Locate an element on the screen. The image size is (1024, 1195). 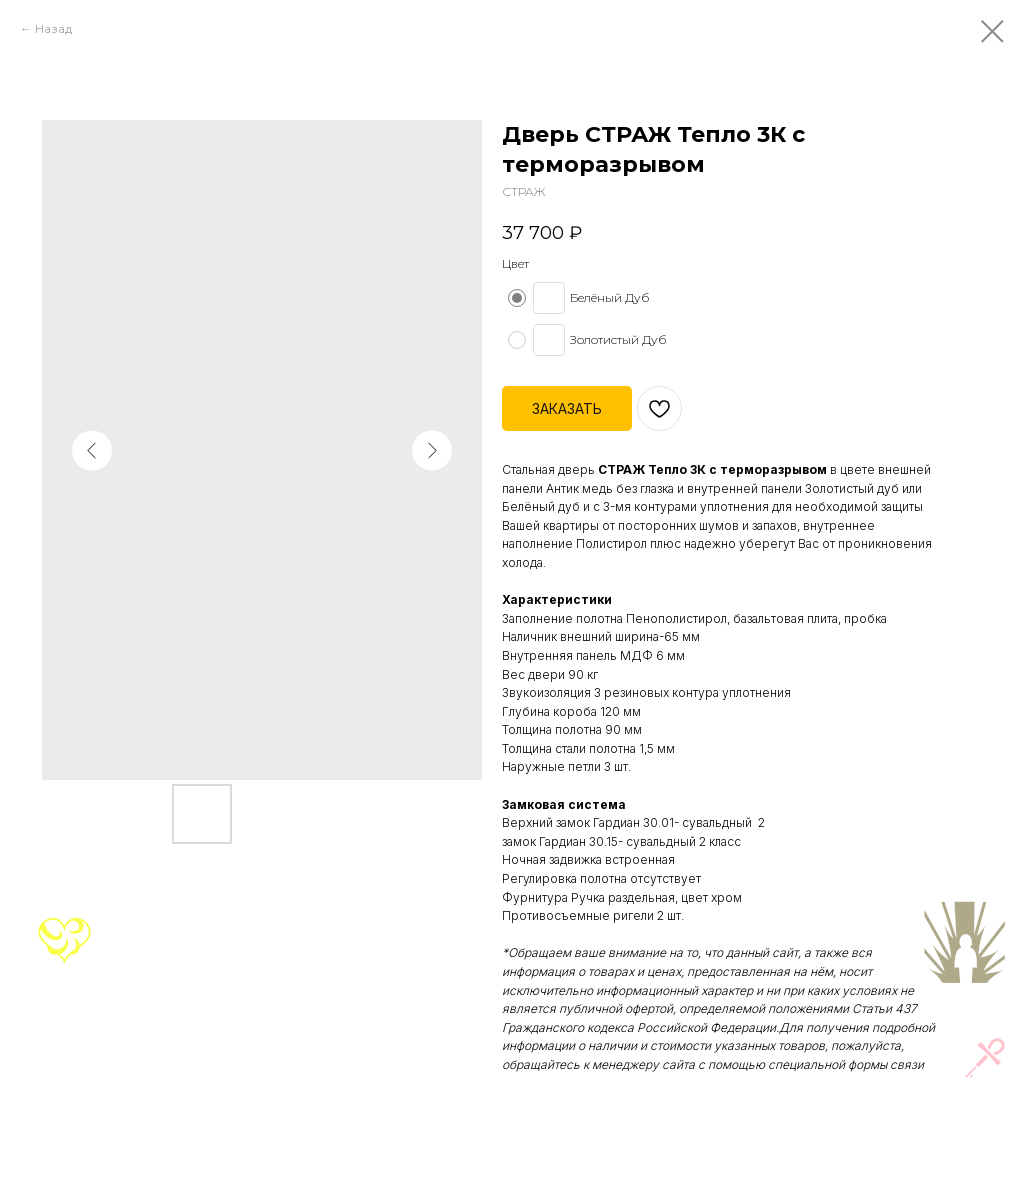
indicates an eldritch or lovecraftian game element is located at coordinates (64, 939).